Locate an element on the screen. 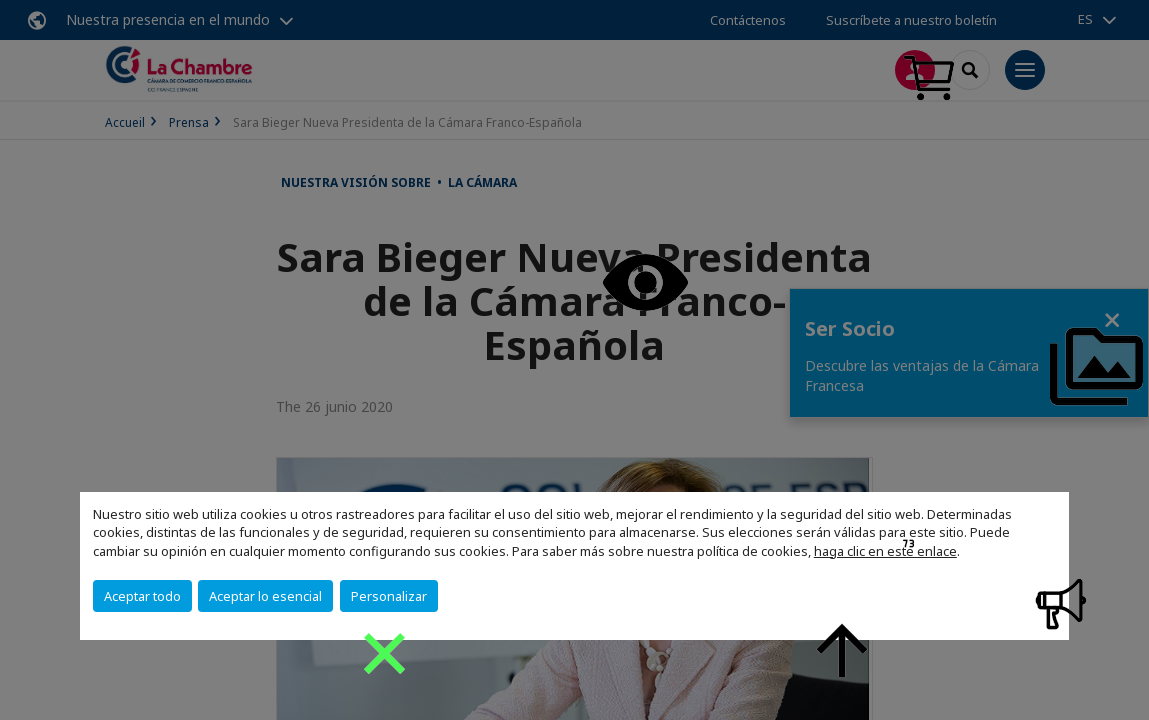 The height and width of the screenshot is (720, 1149). displays the number 73 as a label or counter is located at coordinates (908, 543).